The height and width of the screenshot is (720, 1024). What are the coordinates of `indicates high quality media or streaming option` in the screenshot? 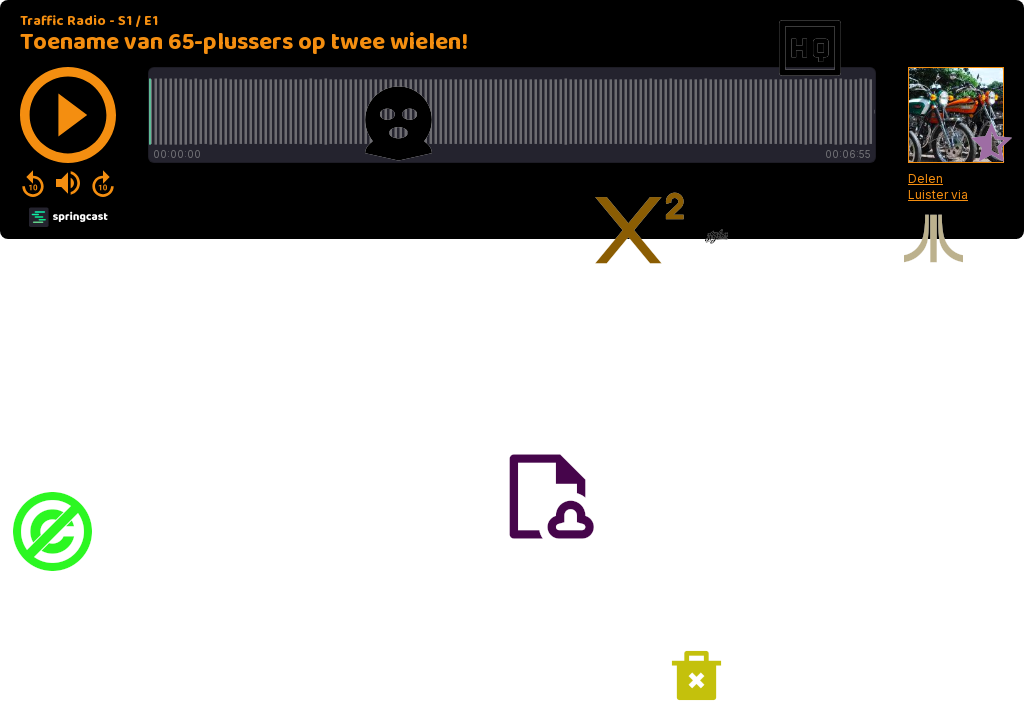 It's located at (810, 48).